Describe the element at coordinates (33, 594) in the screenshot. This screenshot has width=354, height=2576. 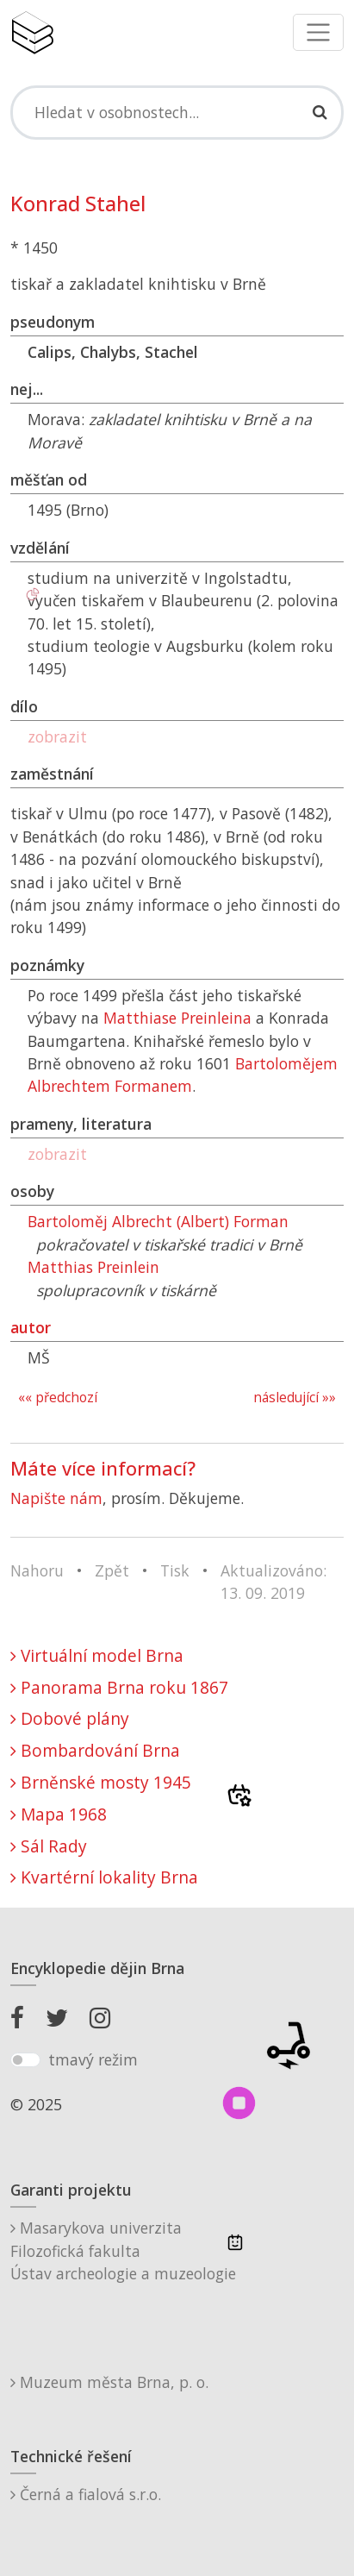
I see `view analytics or statistics breakdown` at that location.